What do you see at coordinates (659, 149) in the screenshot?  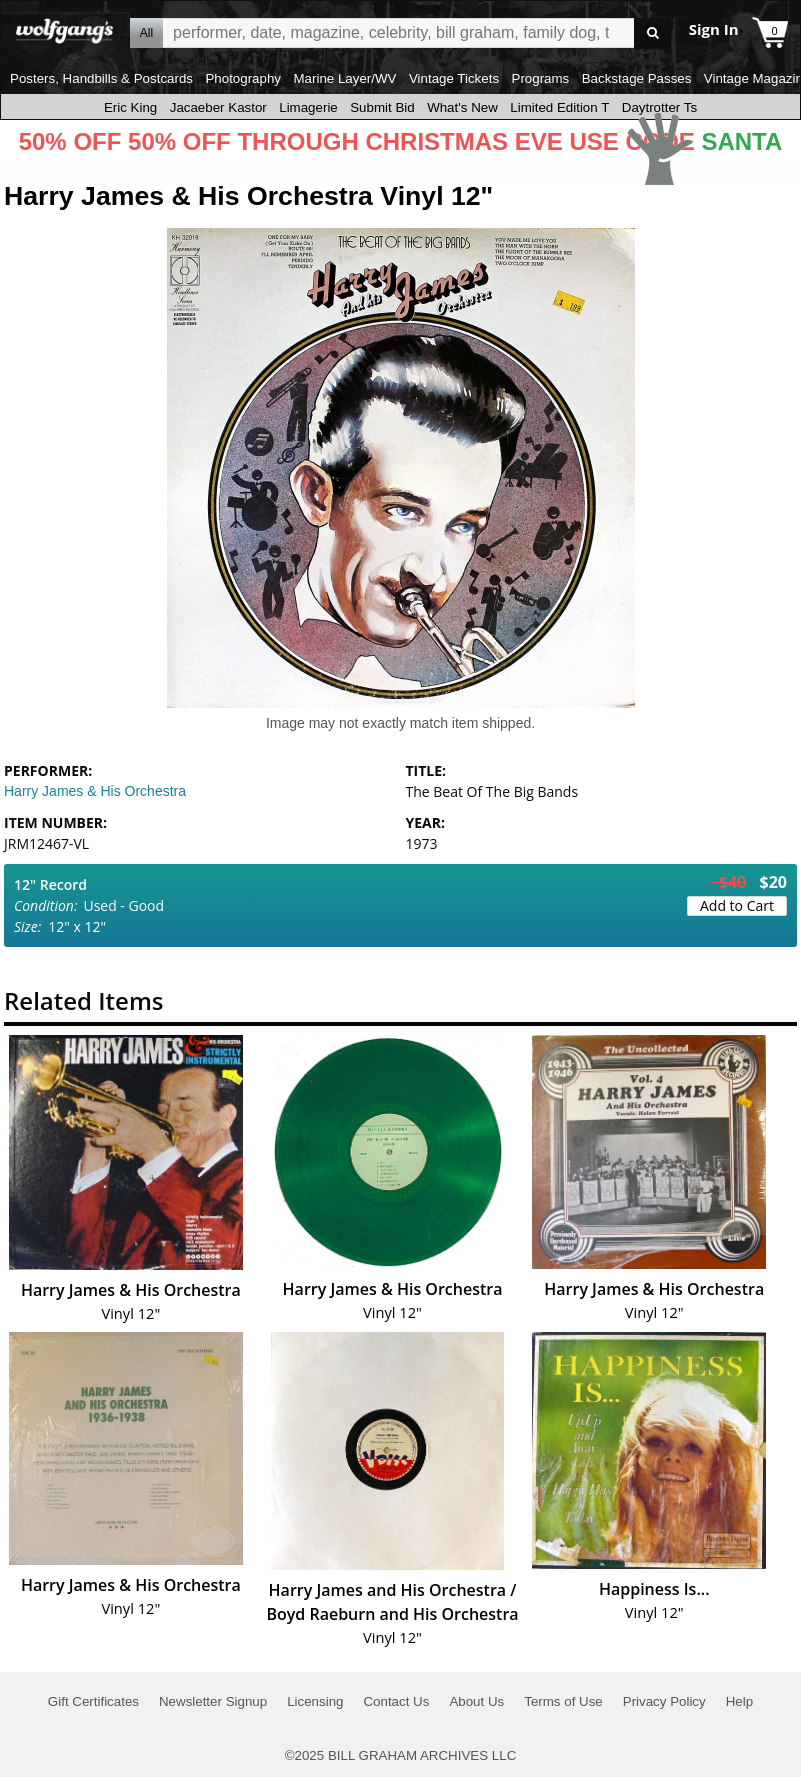 I see `high-five or wave gesture` at bounding box center [659, 149].